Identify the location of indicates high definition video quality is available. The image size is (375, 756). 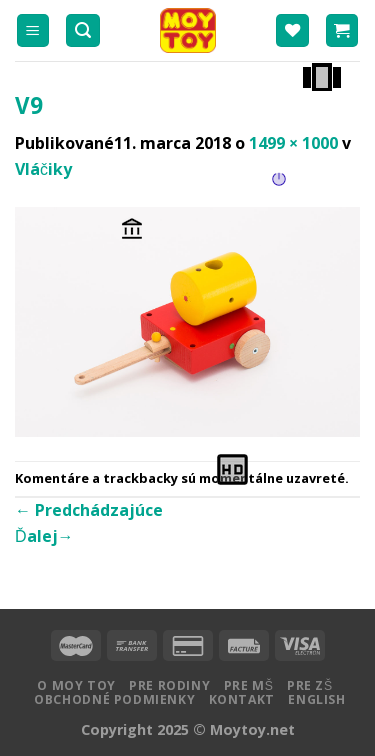
(232, 469).